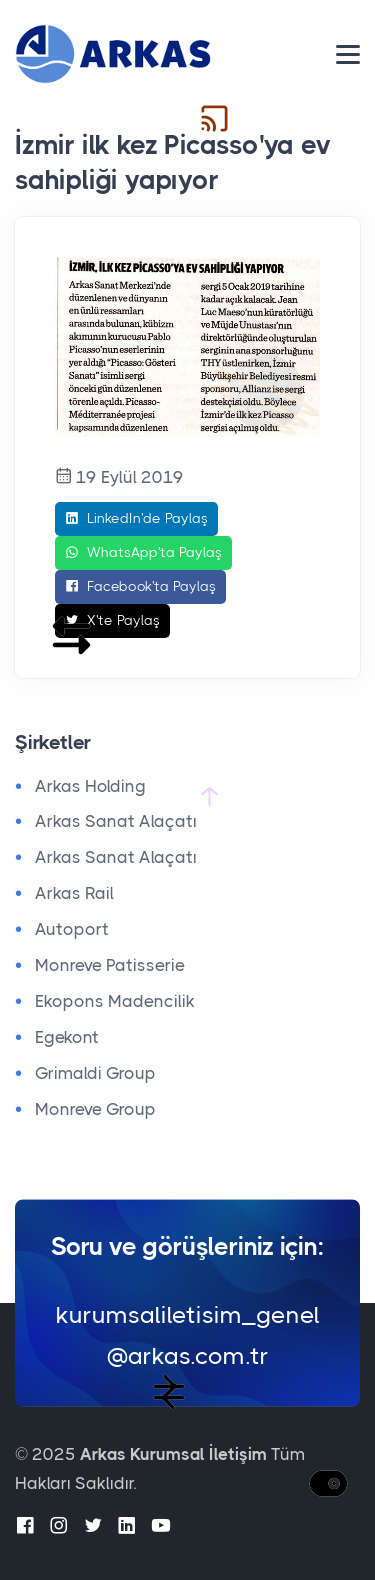 This screenshot has width=375, height=1580. I want to click on cast media to a nearby device, so click(214, 118).